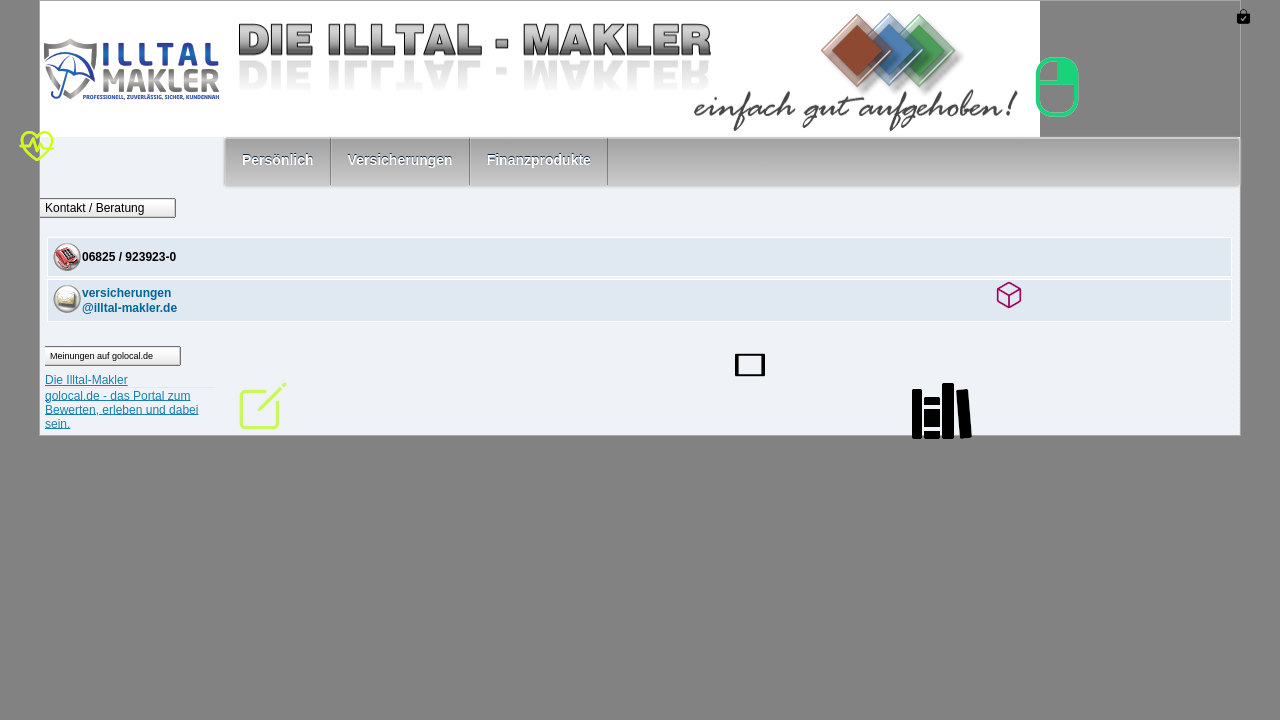 This screenshot has height=720, width=1280. What do you see at coordinates (37, 146) in the screenshot?
I see `access fitness tracking features` at bounding box center [37, 146].